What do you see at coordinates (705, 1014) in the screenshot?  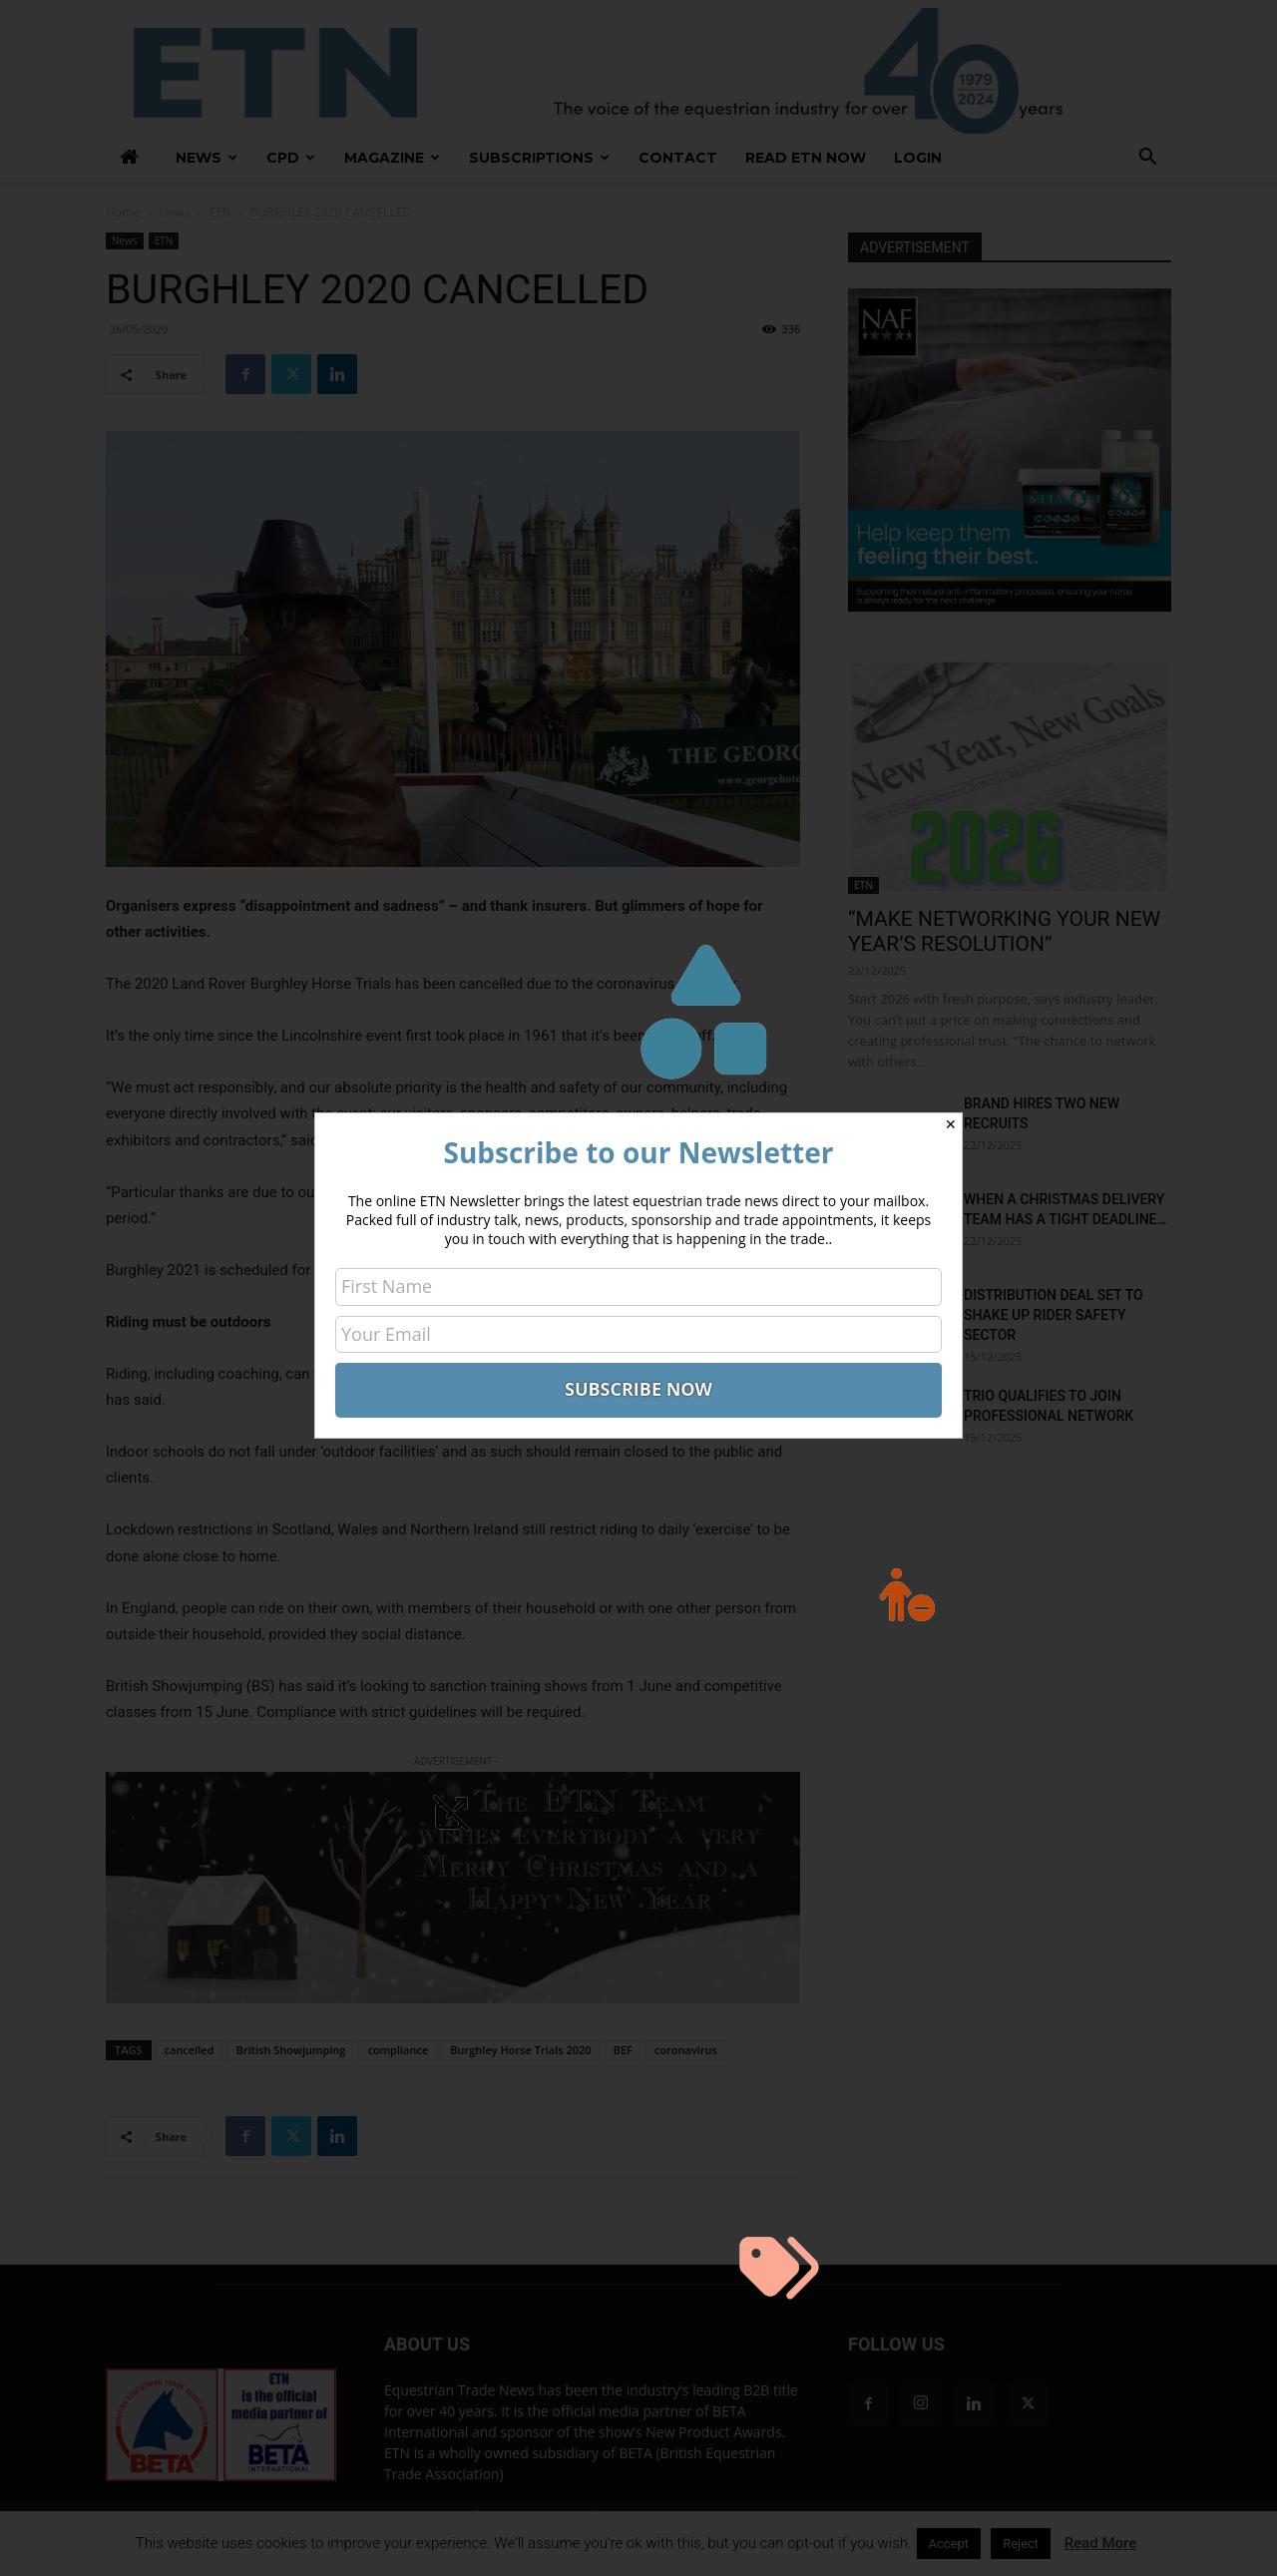 I see `access shape tools or drawing options` at bounding box center [705, 1014].